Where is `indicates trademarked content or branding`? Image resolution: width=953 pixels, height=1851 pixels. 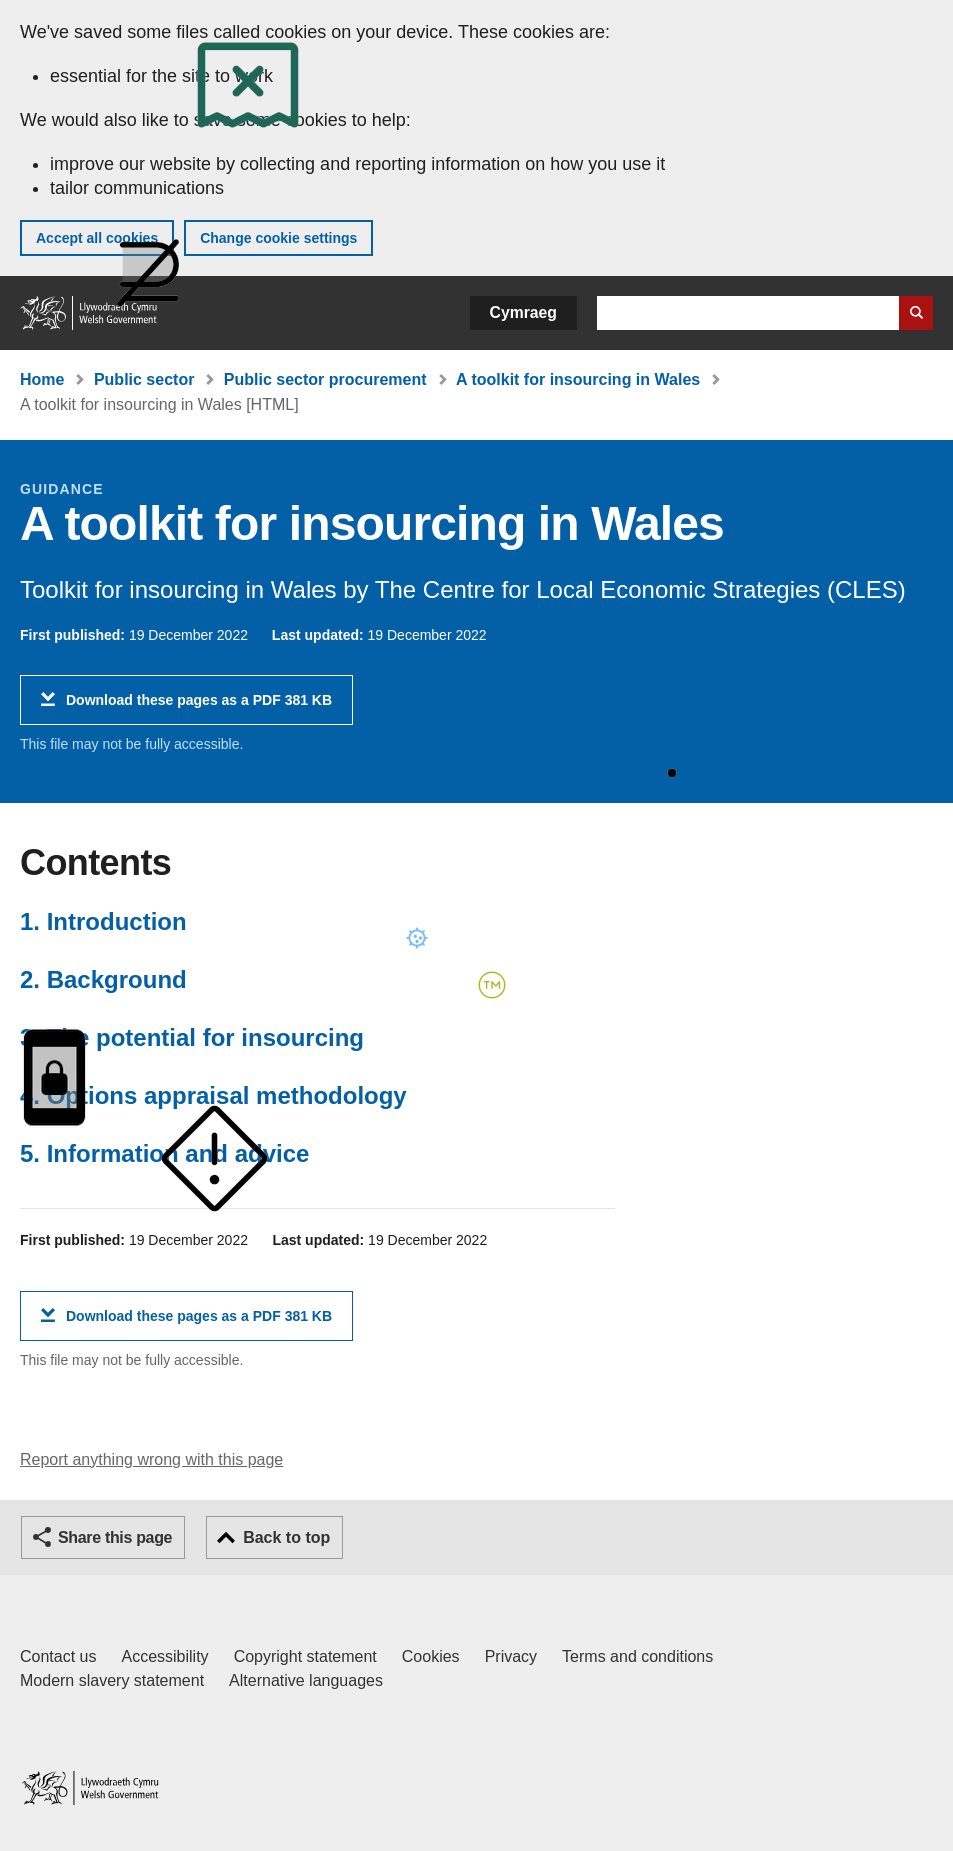 indicates trademarked content or branding is located at coordinates (492, 985).